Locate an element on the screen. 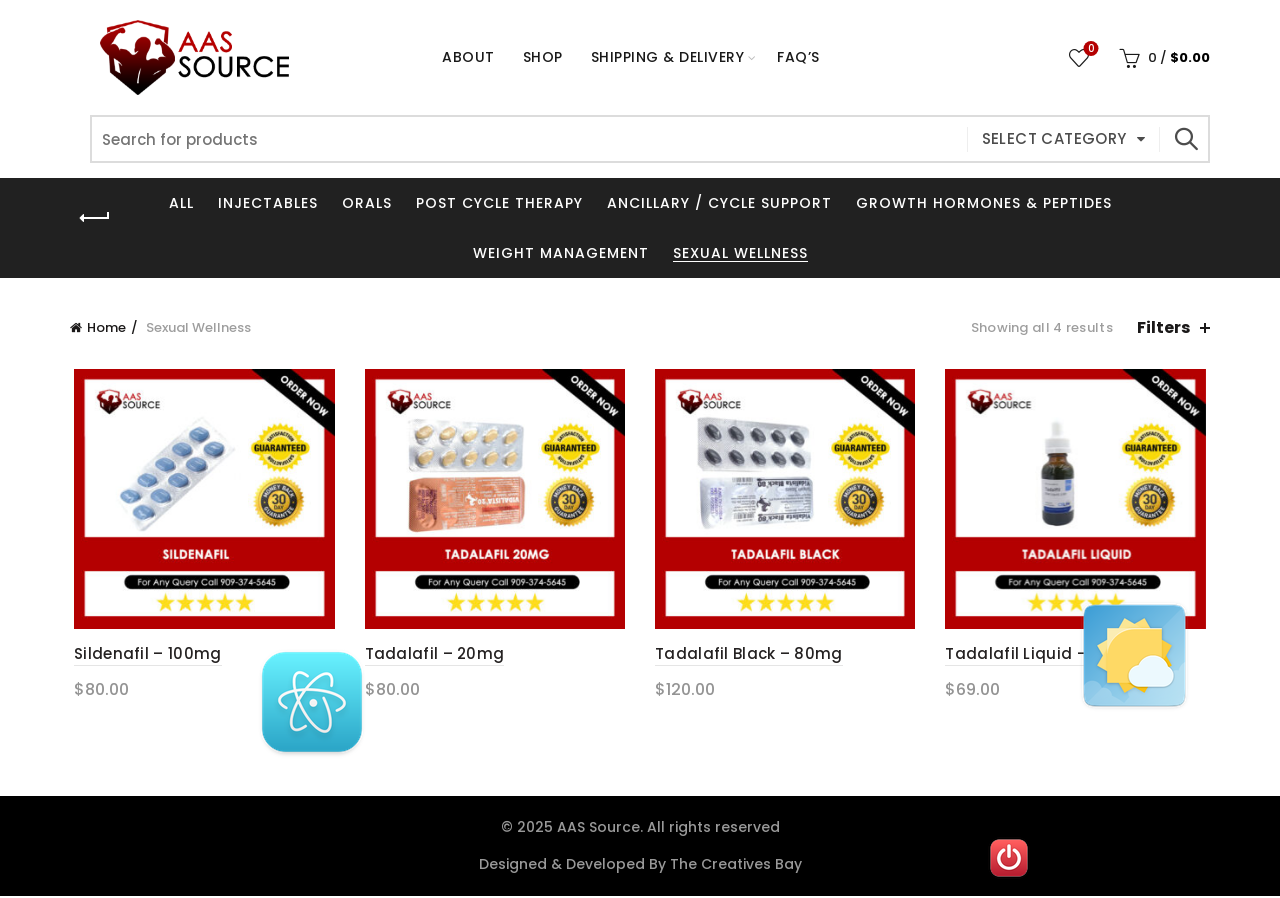  launch an electron-based application is located at coordinates (312, 702).